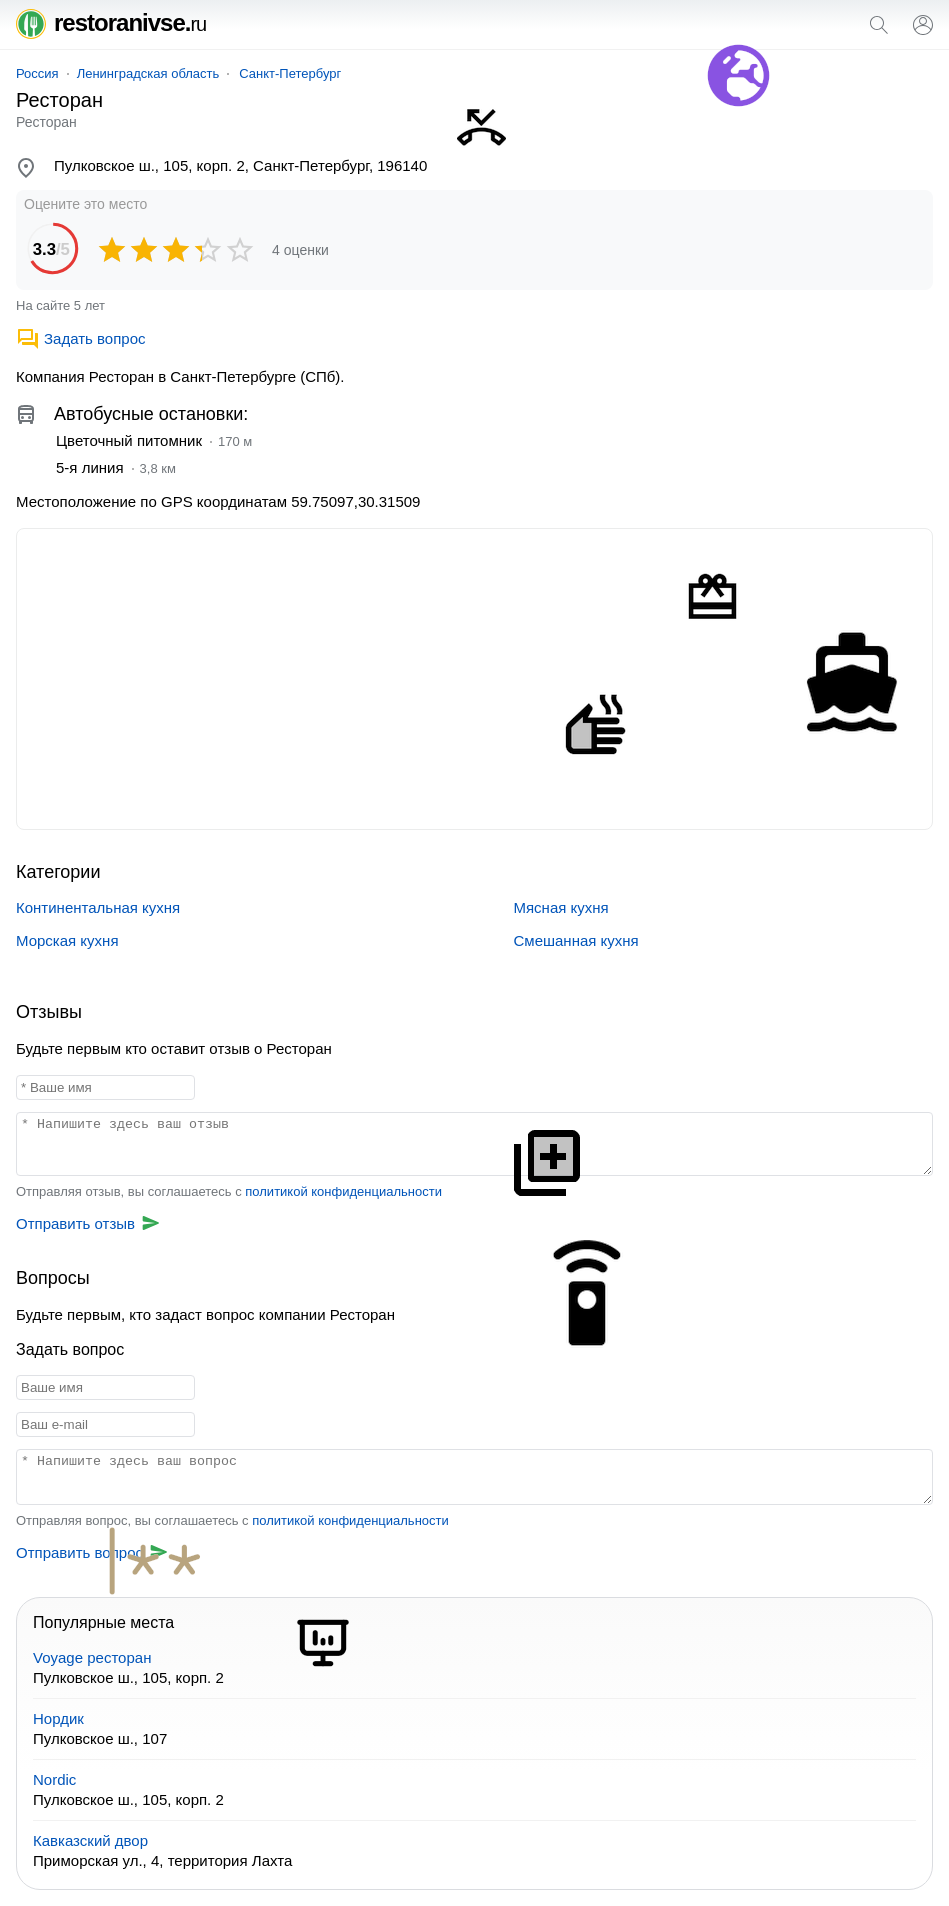 The image size is (949, 1906). I want to click on hand dryer available in this location, so click(597, 723).